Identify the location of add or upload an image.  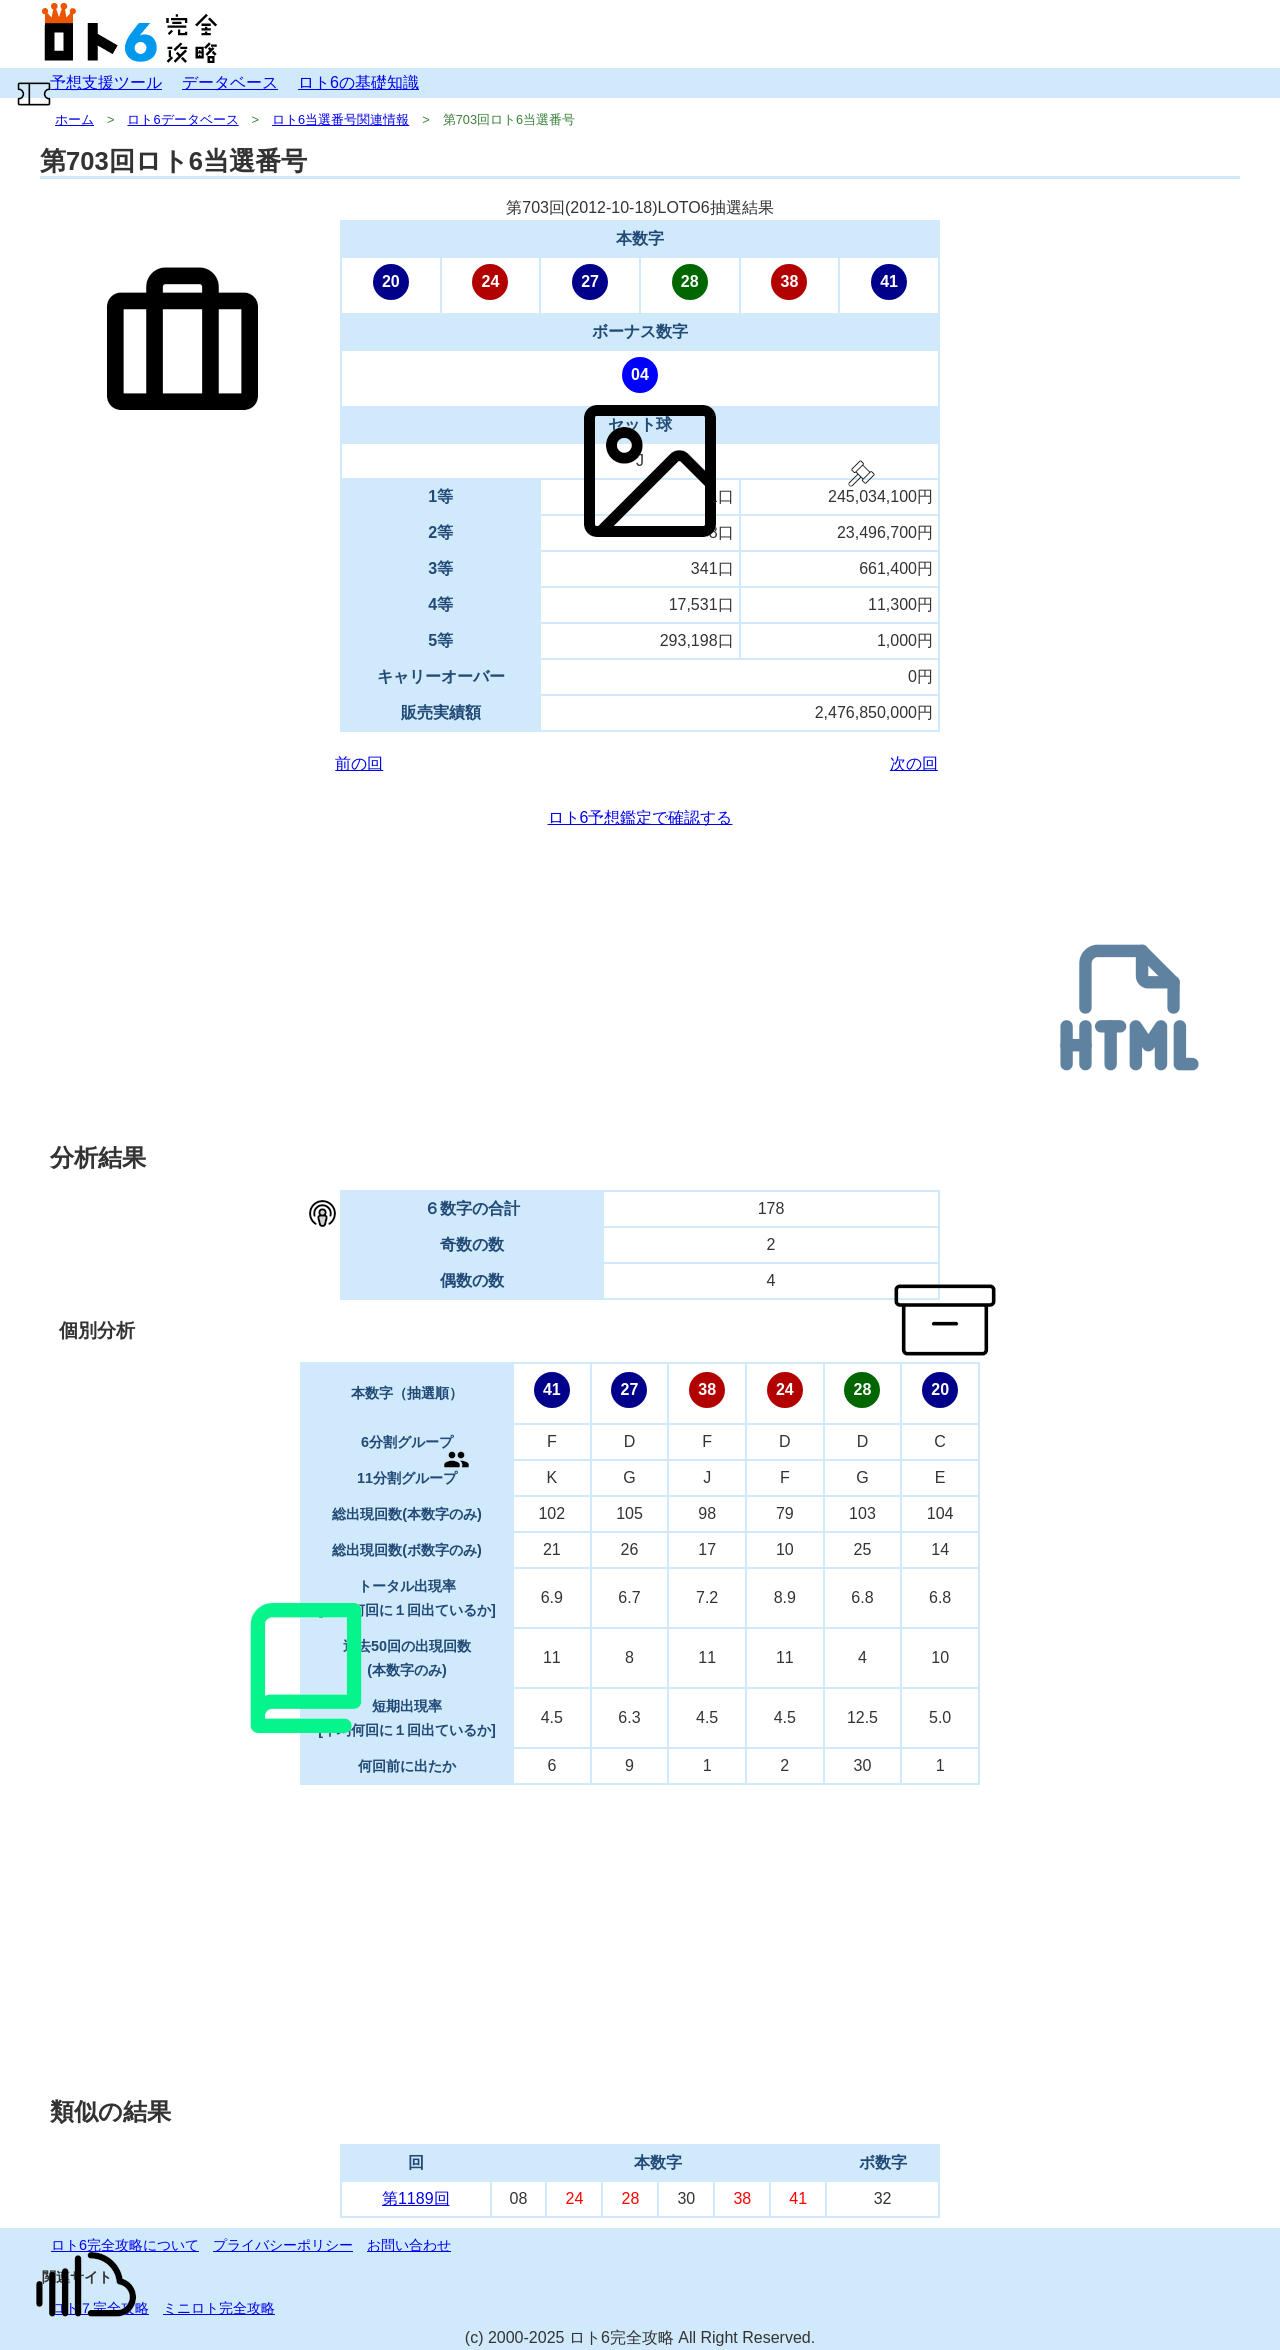
(650, 471).